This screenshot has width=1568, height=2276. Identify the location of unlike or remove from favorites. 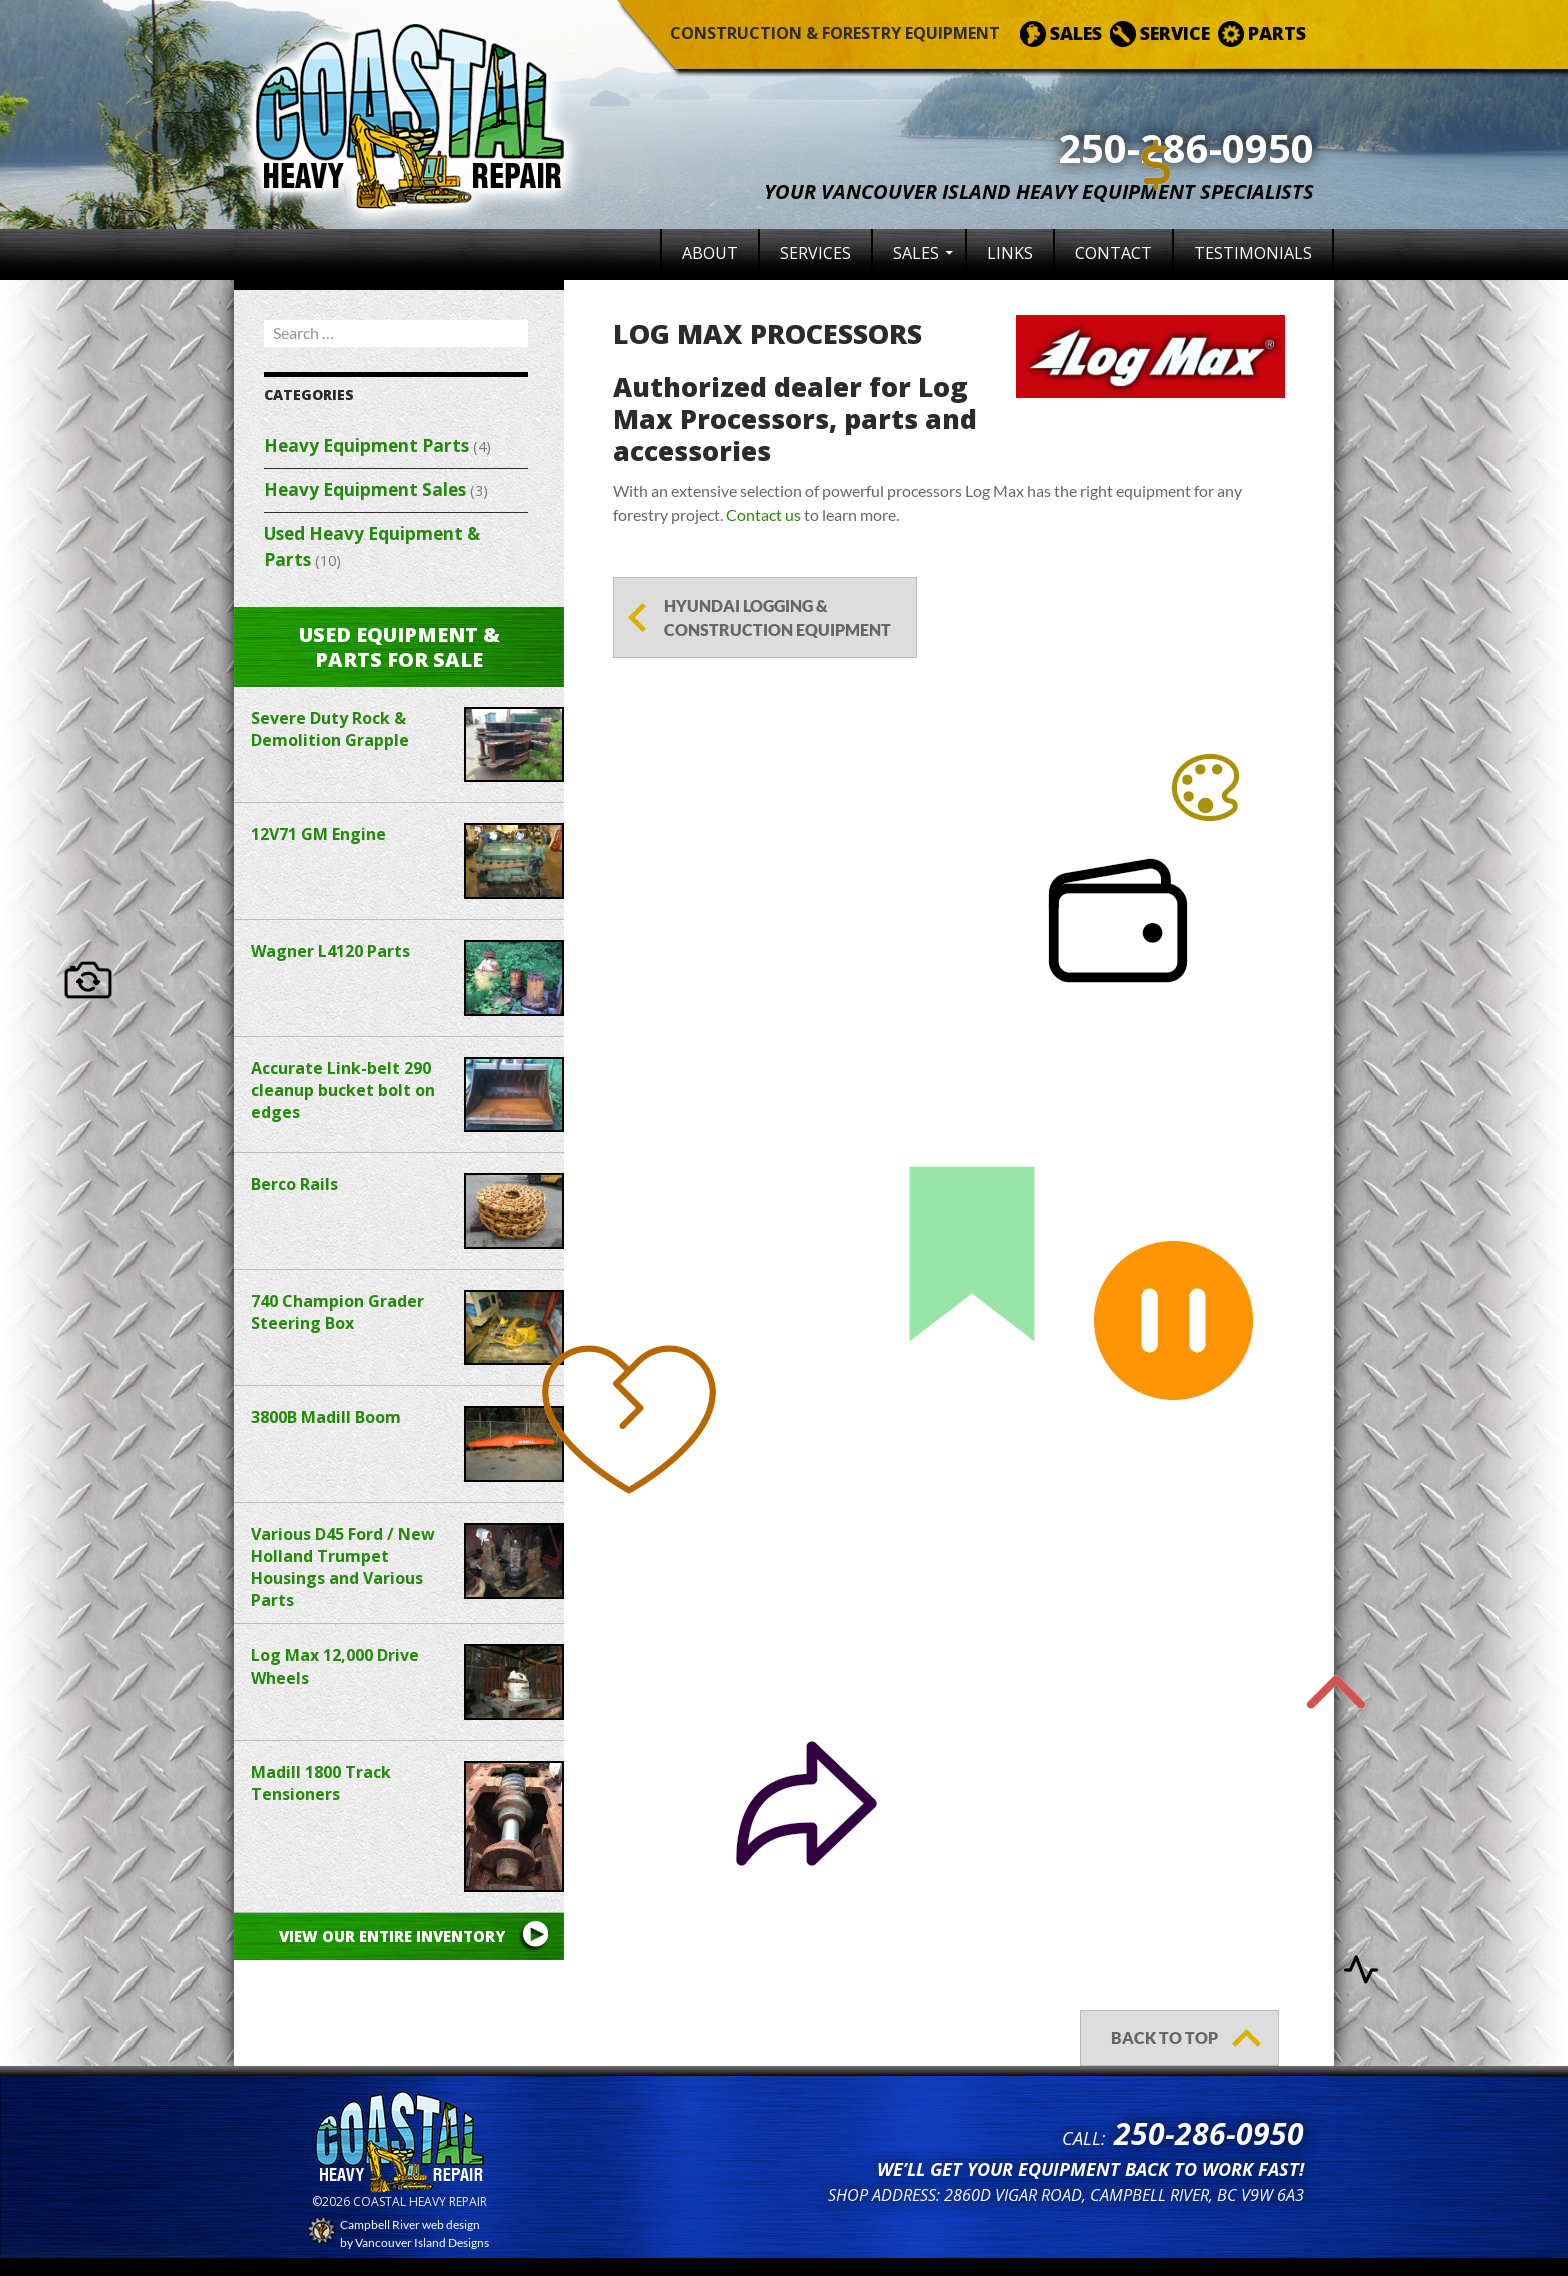
(629, 1413).